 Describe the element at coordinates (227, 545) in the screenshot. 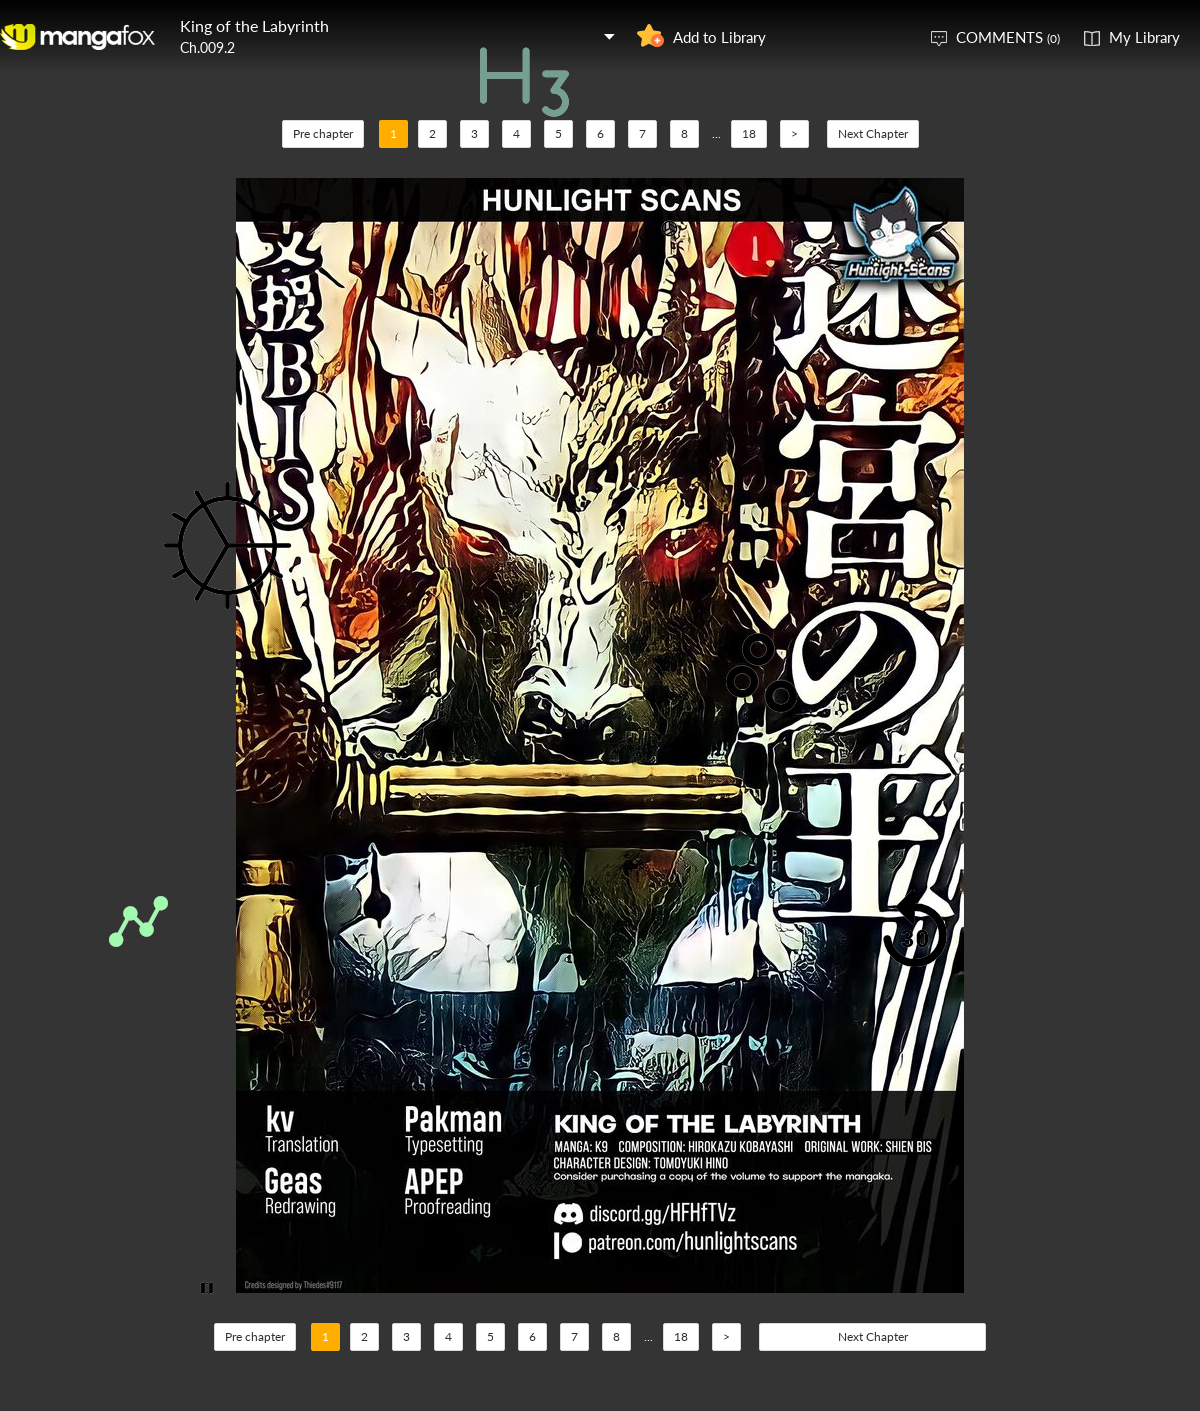

I see `access settings or preferences` at that location.